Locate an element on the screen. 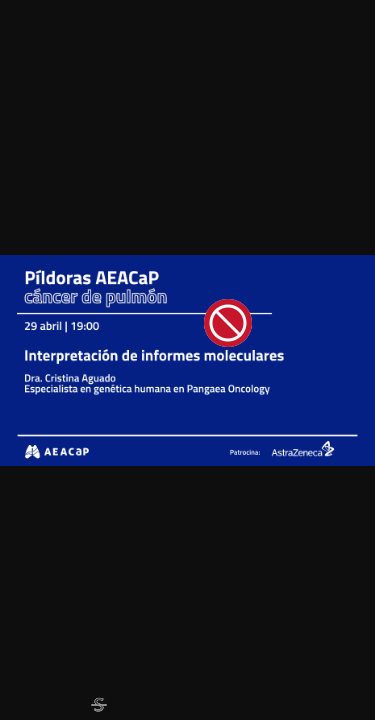  delete or remove selected item is located at coordinates (228, 323).